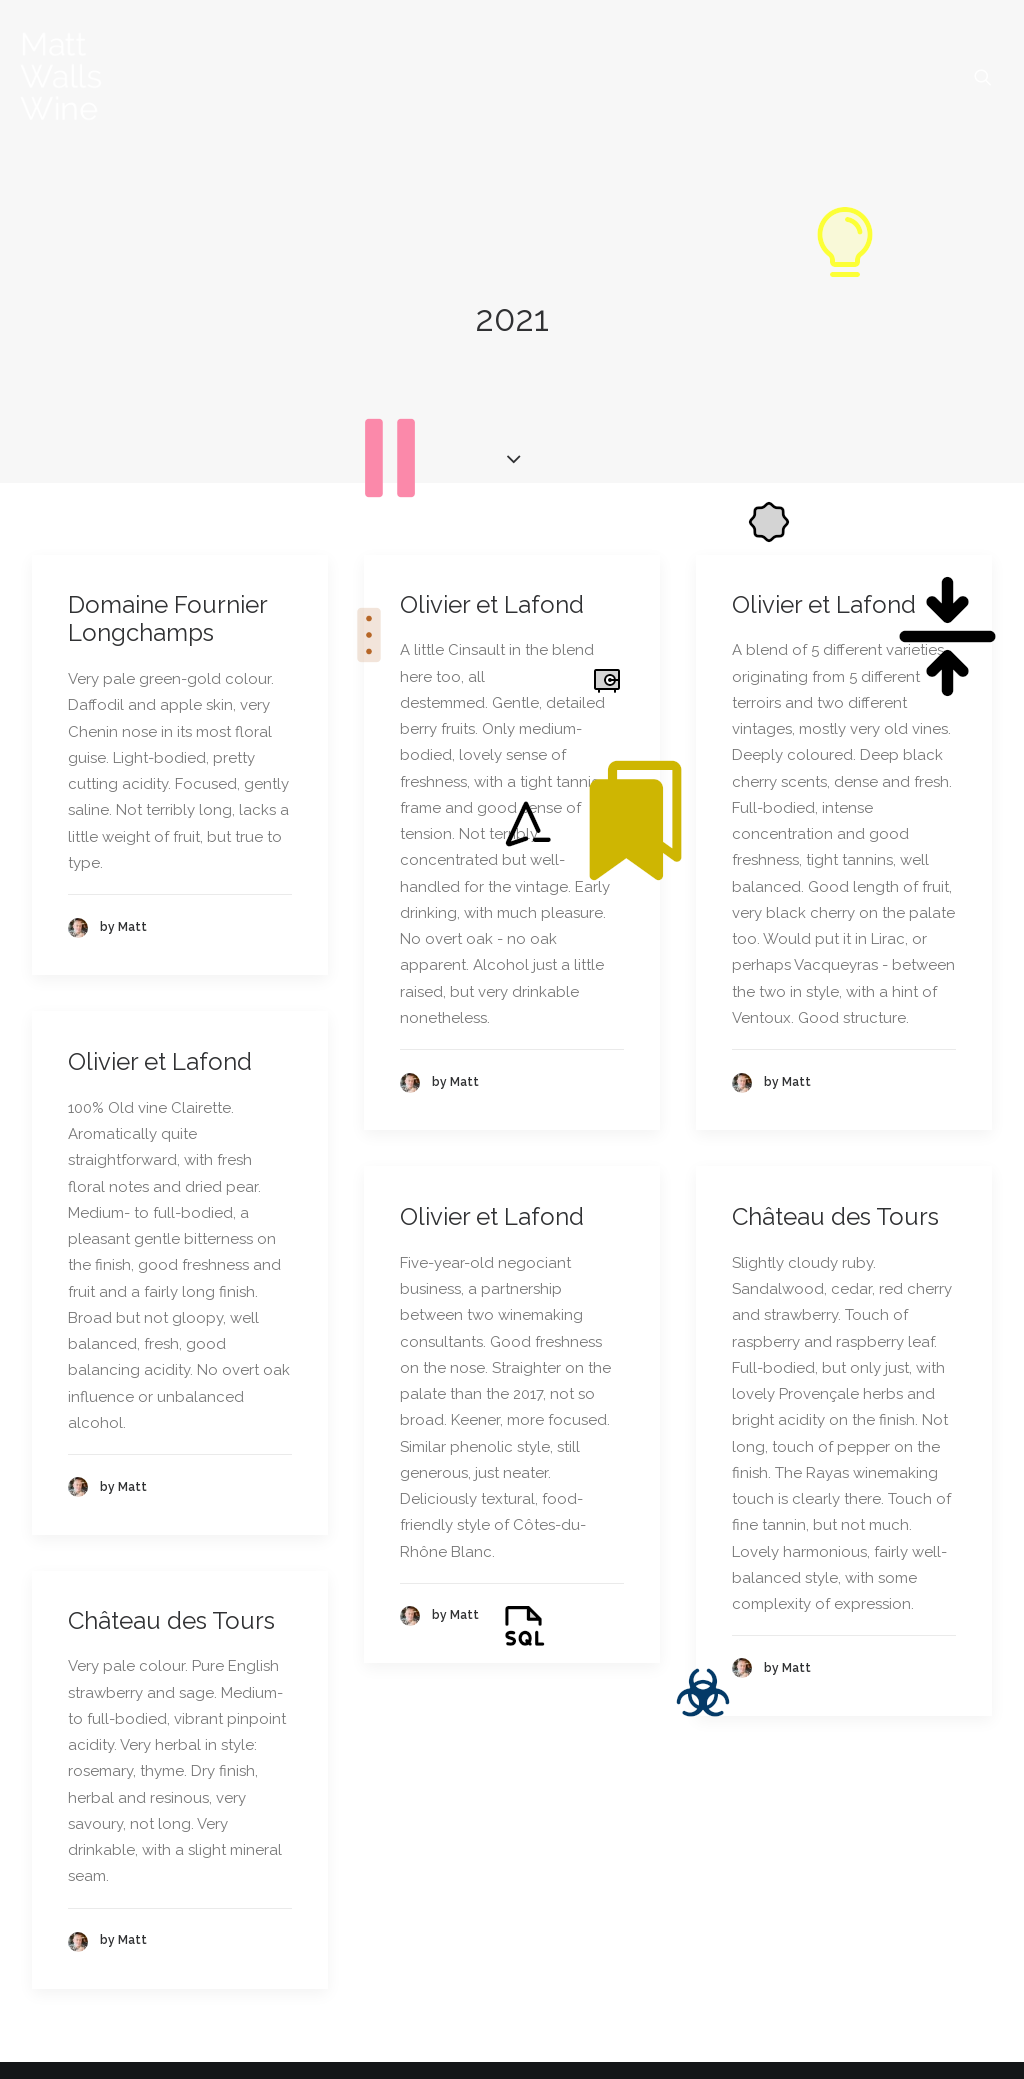  What do you see at coordinates (769, 522) in the screenshot?
I see `indicates a verified or certified status` at bounding box center [769, 522].